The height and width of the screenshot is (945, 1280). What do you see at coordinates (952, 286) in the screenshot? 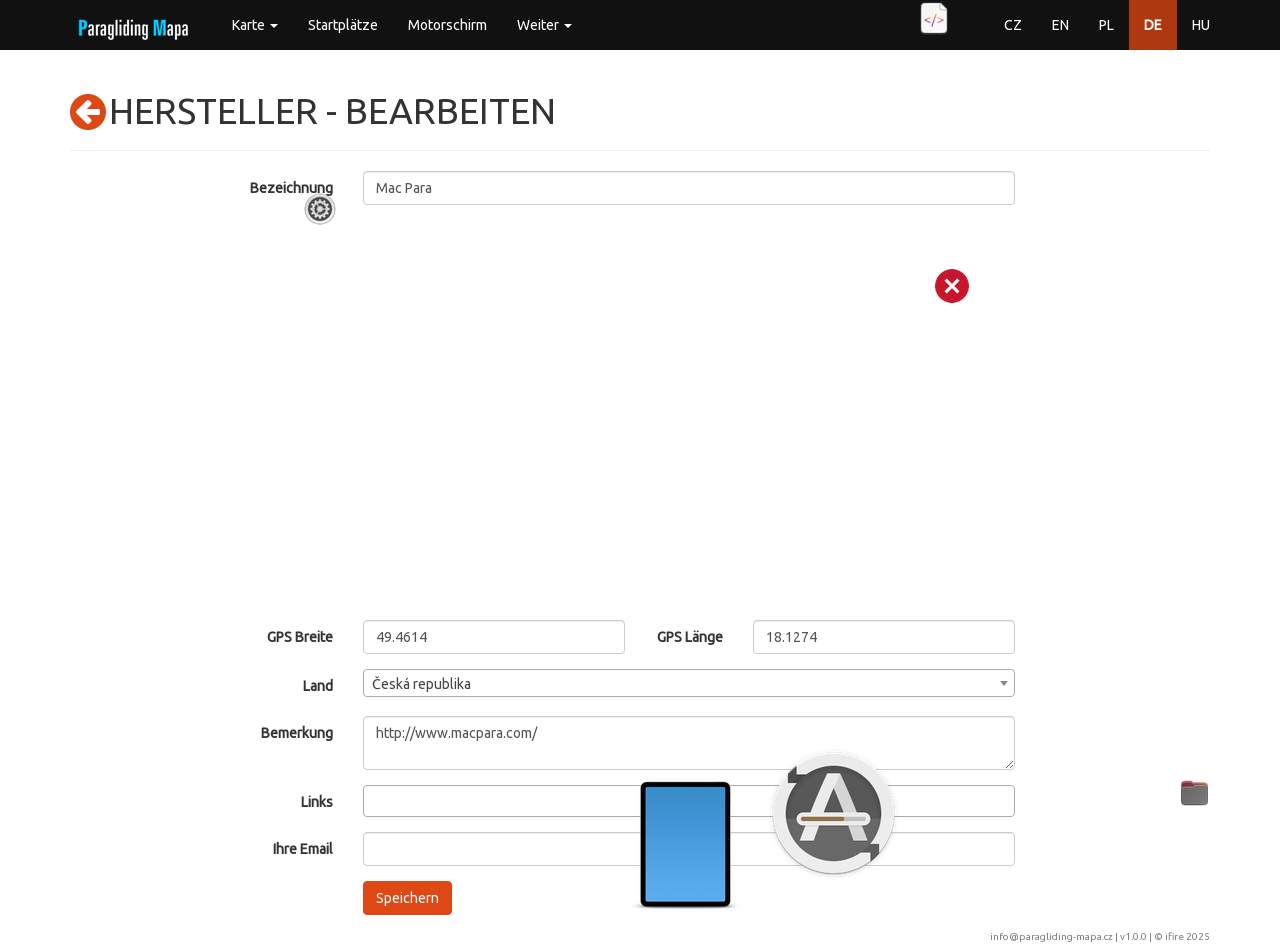
I see `stop or cancel the current action` at bounding box center [952, 286].